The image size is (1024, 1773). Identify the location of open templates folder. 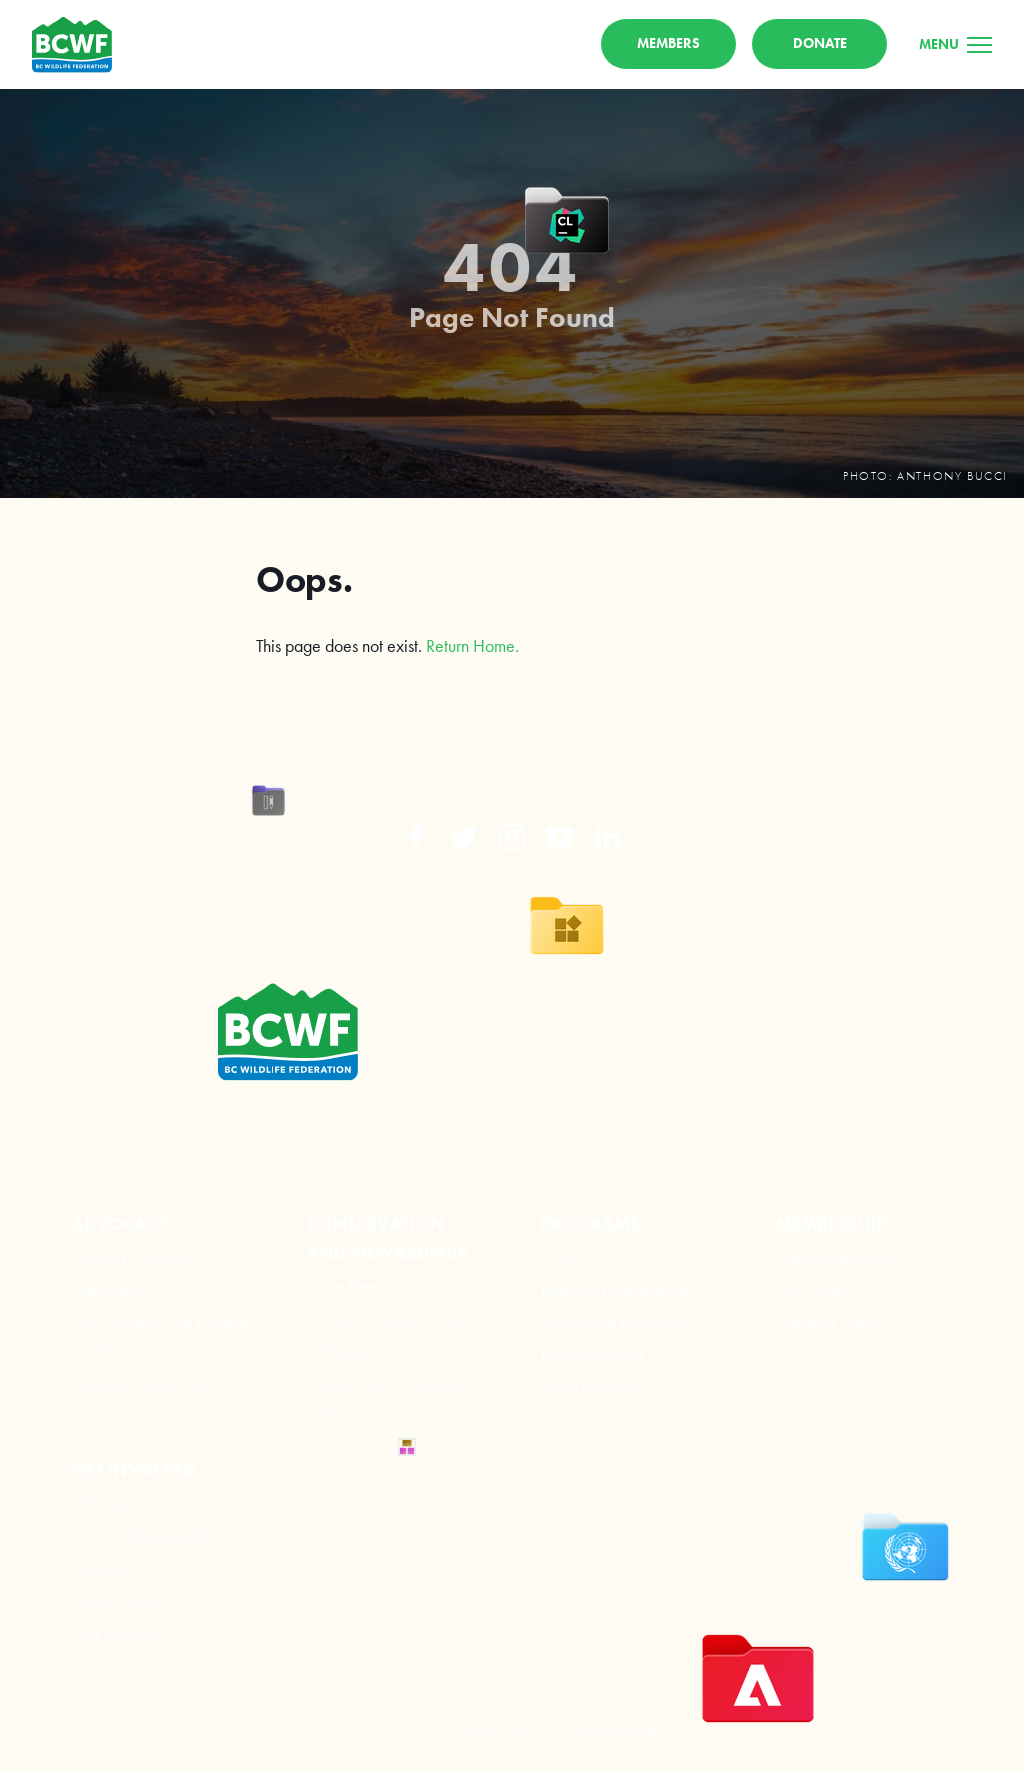
(268, 800).